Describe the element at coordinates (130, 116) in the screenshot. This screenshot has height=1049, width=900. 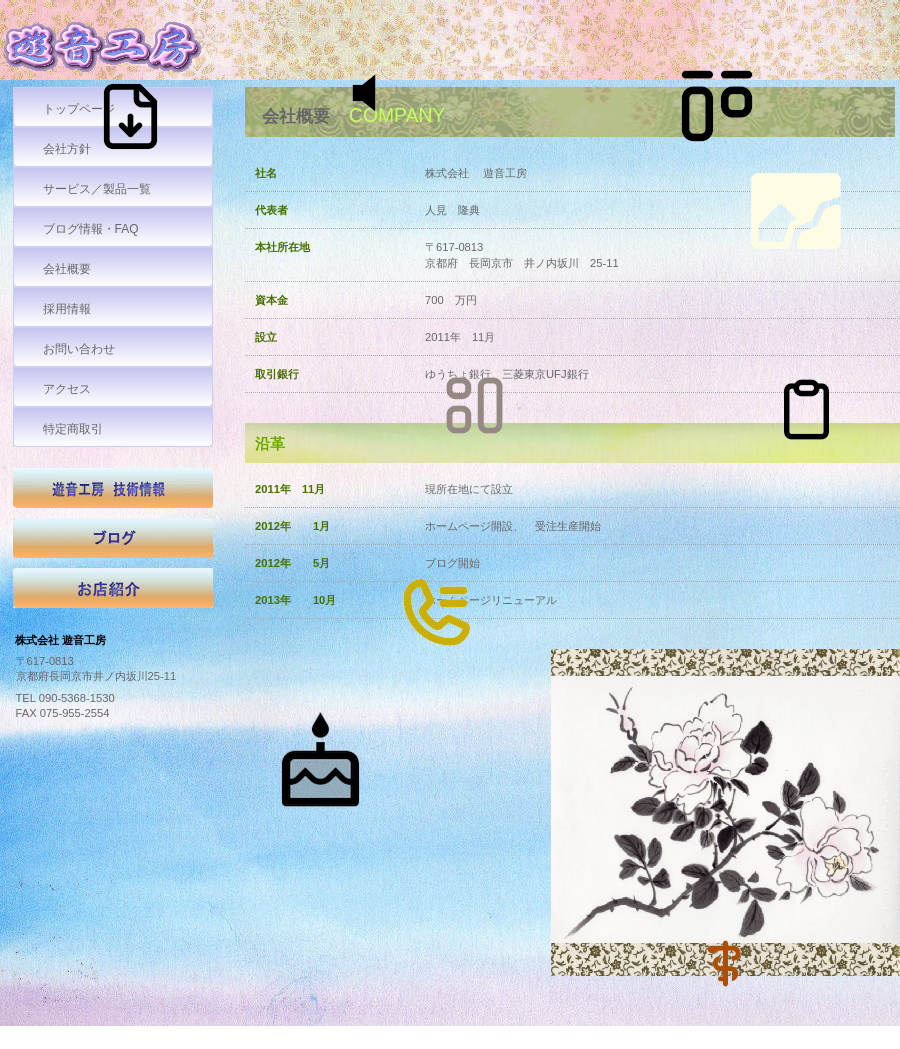
I see `download file` at that location.